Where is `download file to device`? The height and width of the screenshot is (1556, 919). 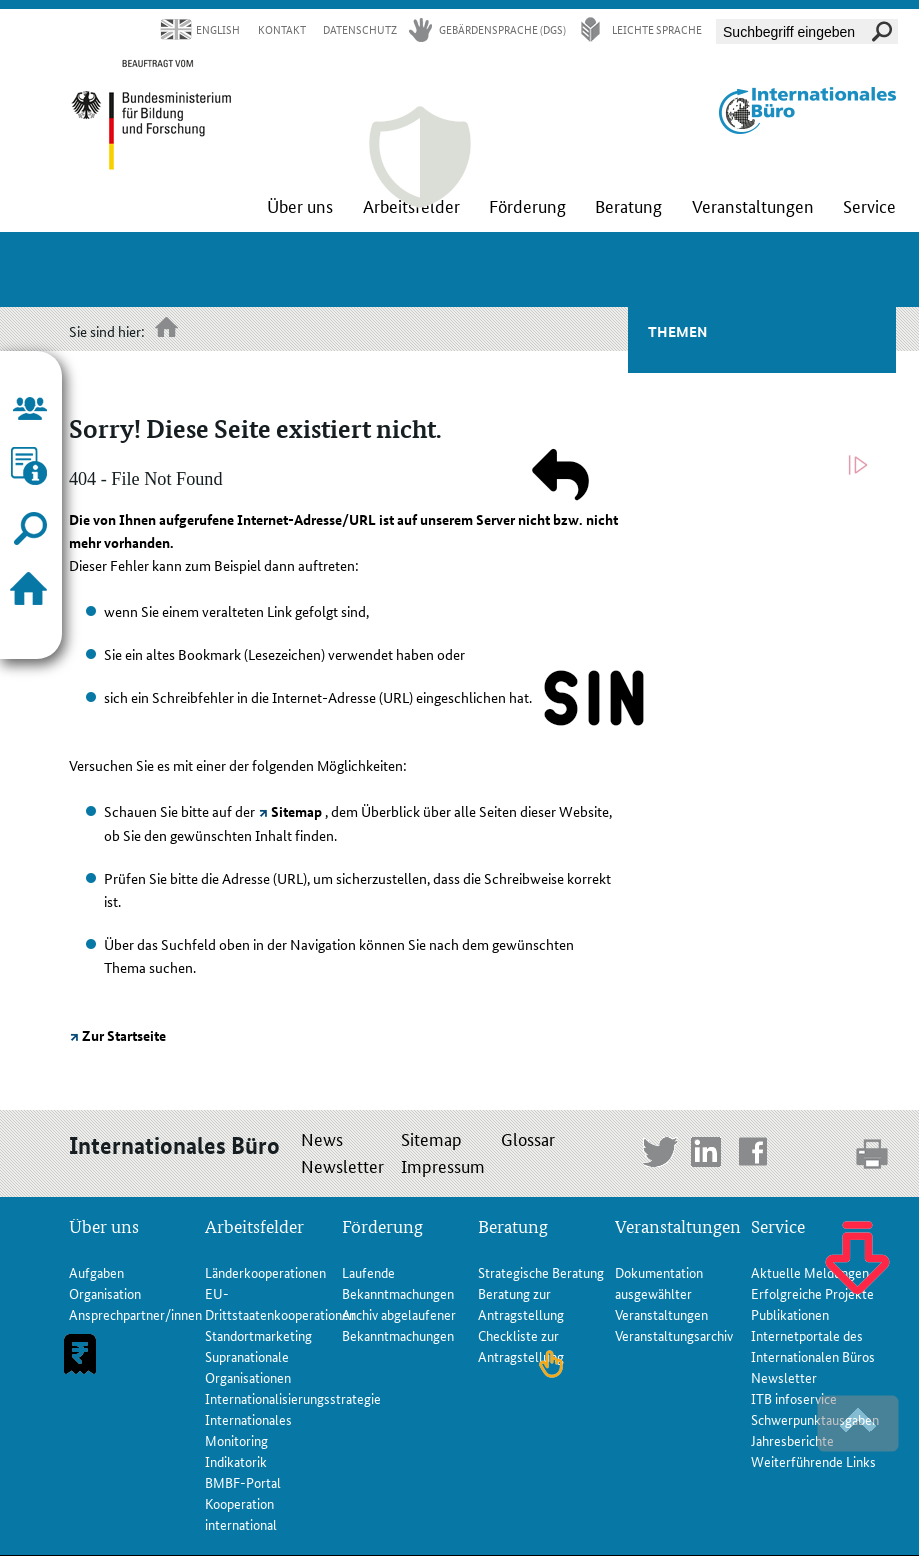 download file to device is located at coordinates (857, 1258).